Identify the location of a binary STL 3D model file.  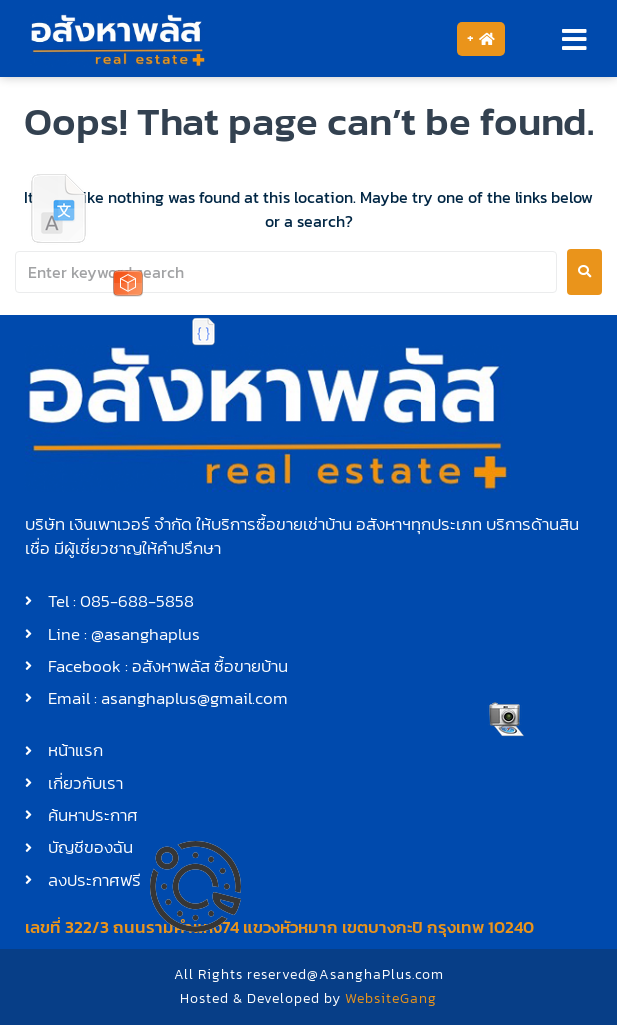
(128, 282).